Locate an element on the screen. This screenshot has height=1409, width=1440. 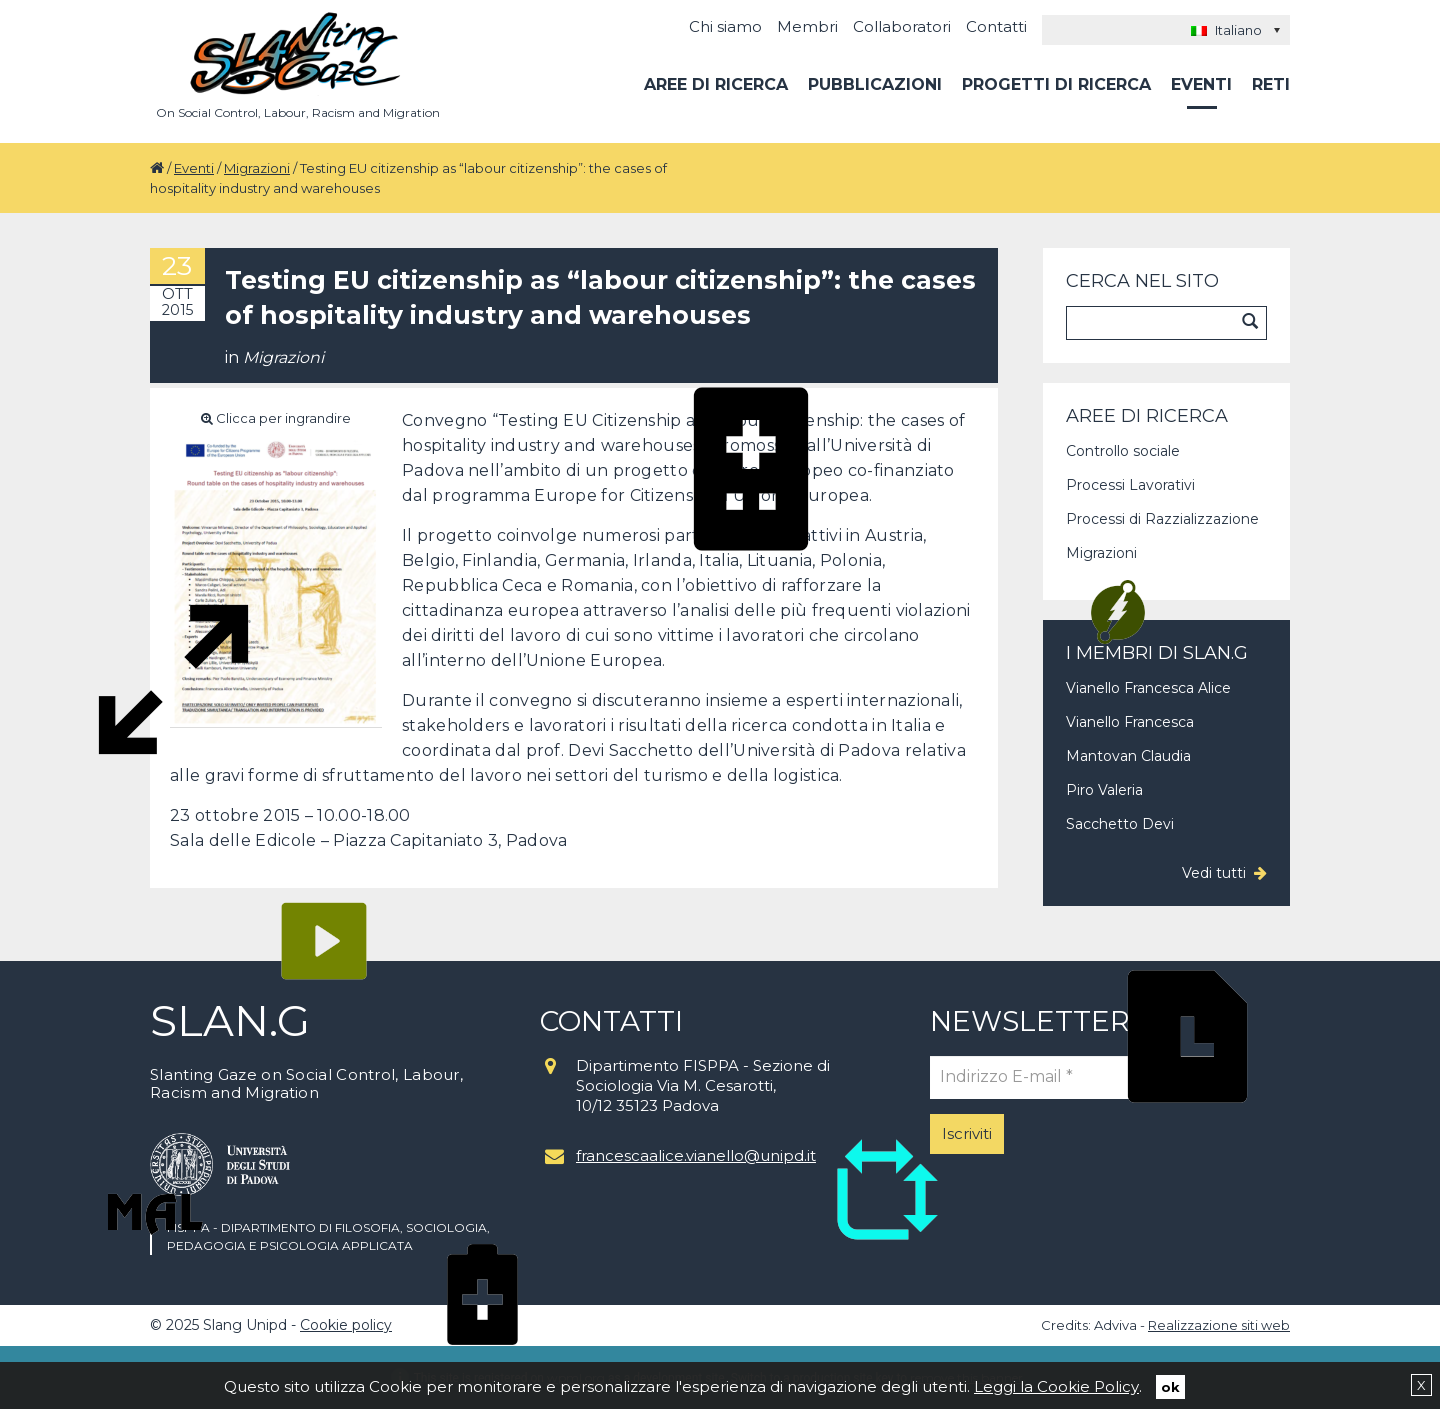
open MyAnimeList app or website is located at coordinates (155, 1214).